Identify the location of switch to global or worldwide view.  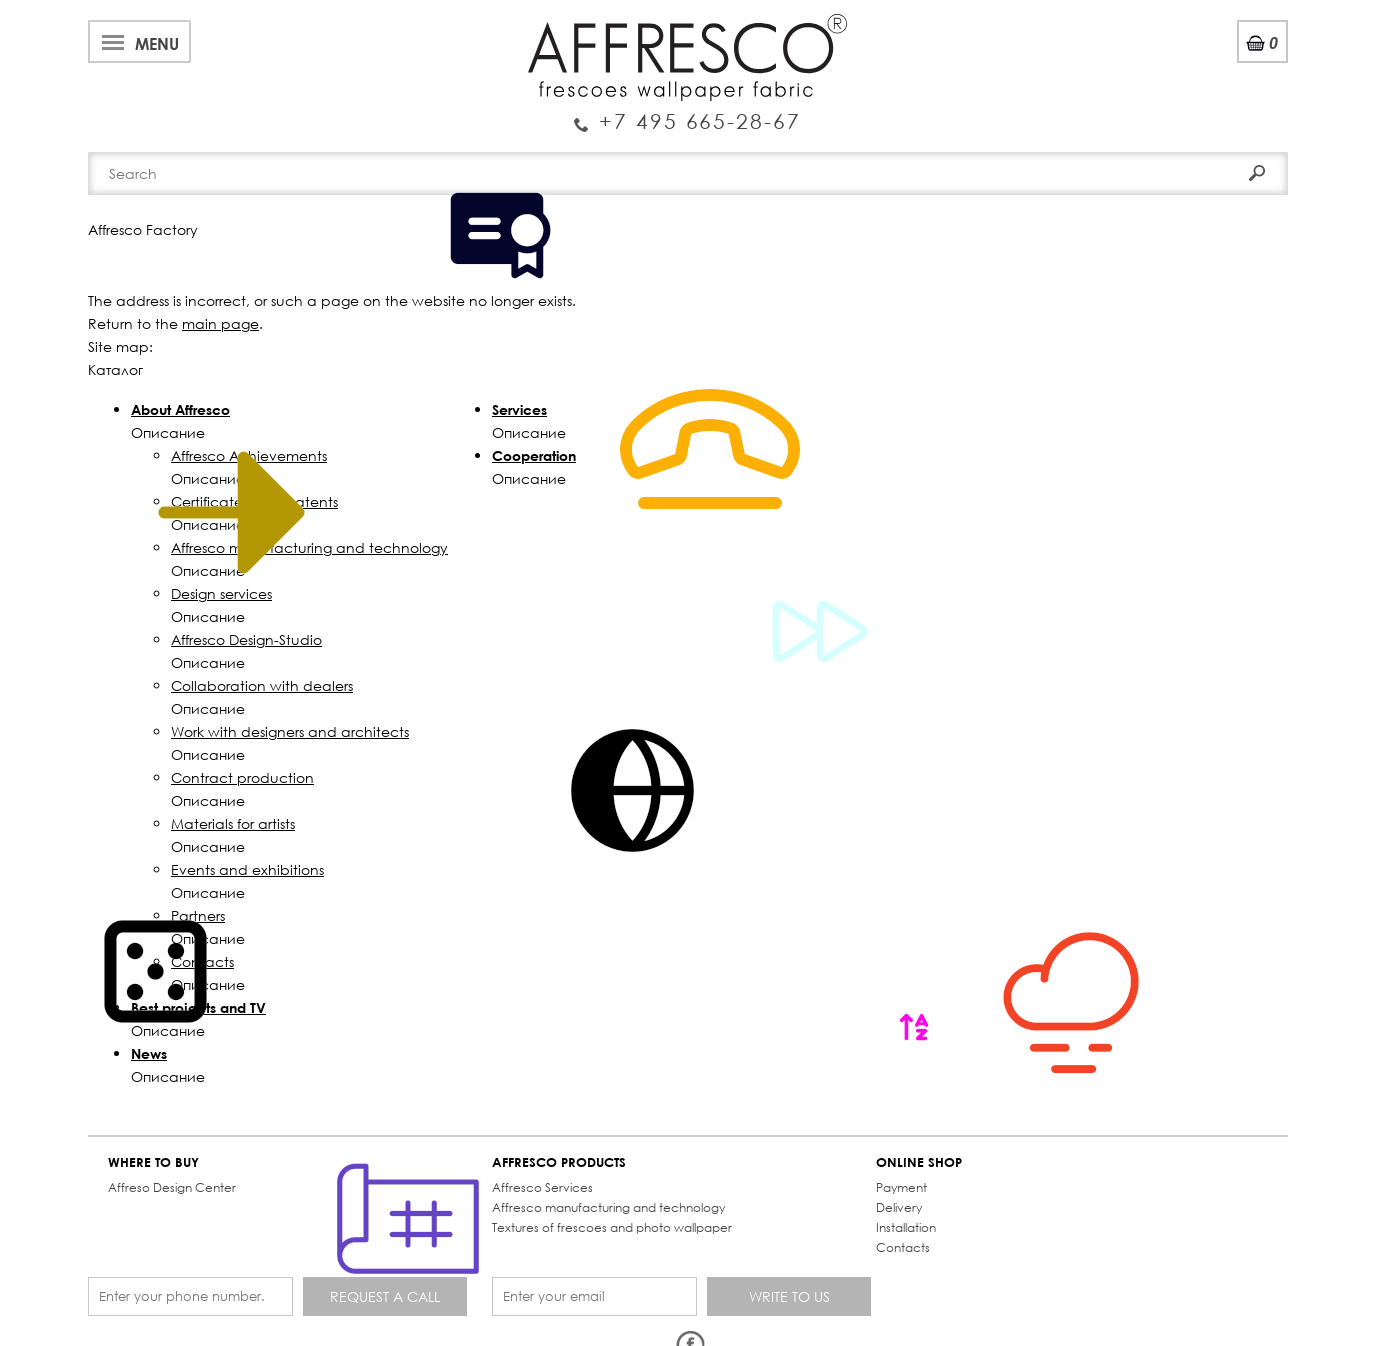
(632, 790).